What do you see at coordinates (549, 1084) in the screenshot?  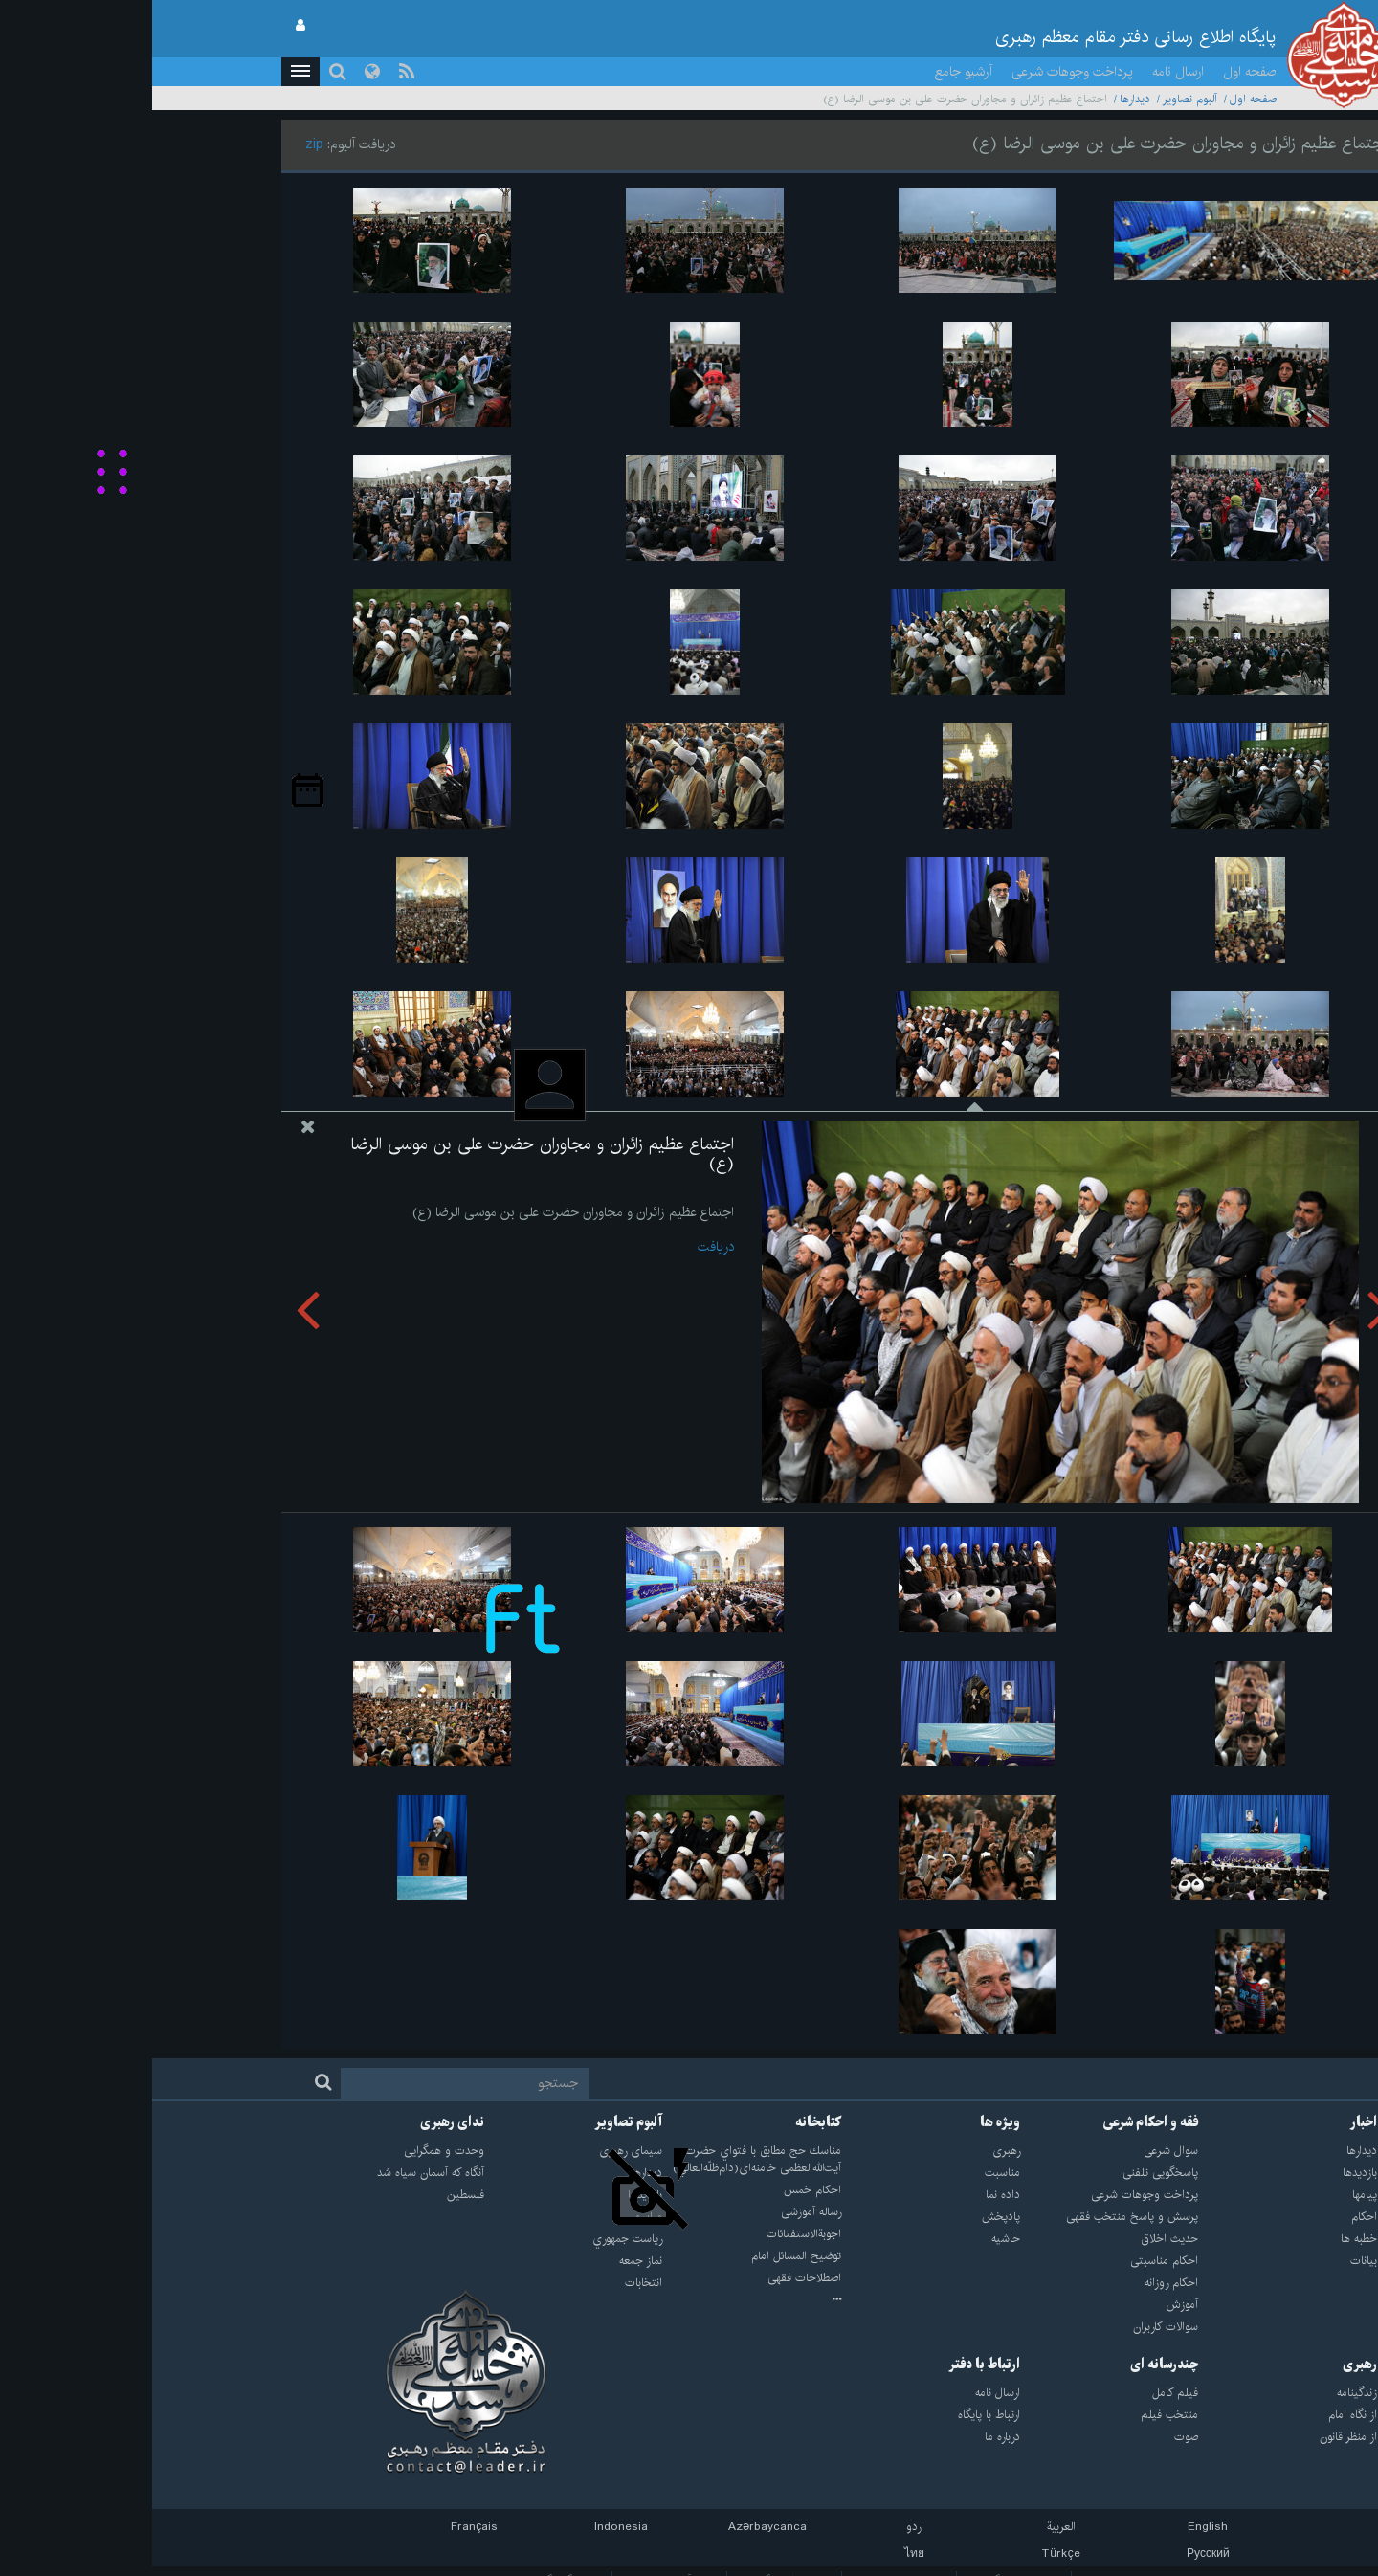 I see `view your account profile` at bounding box center [549, 1084].